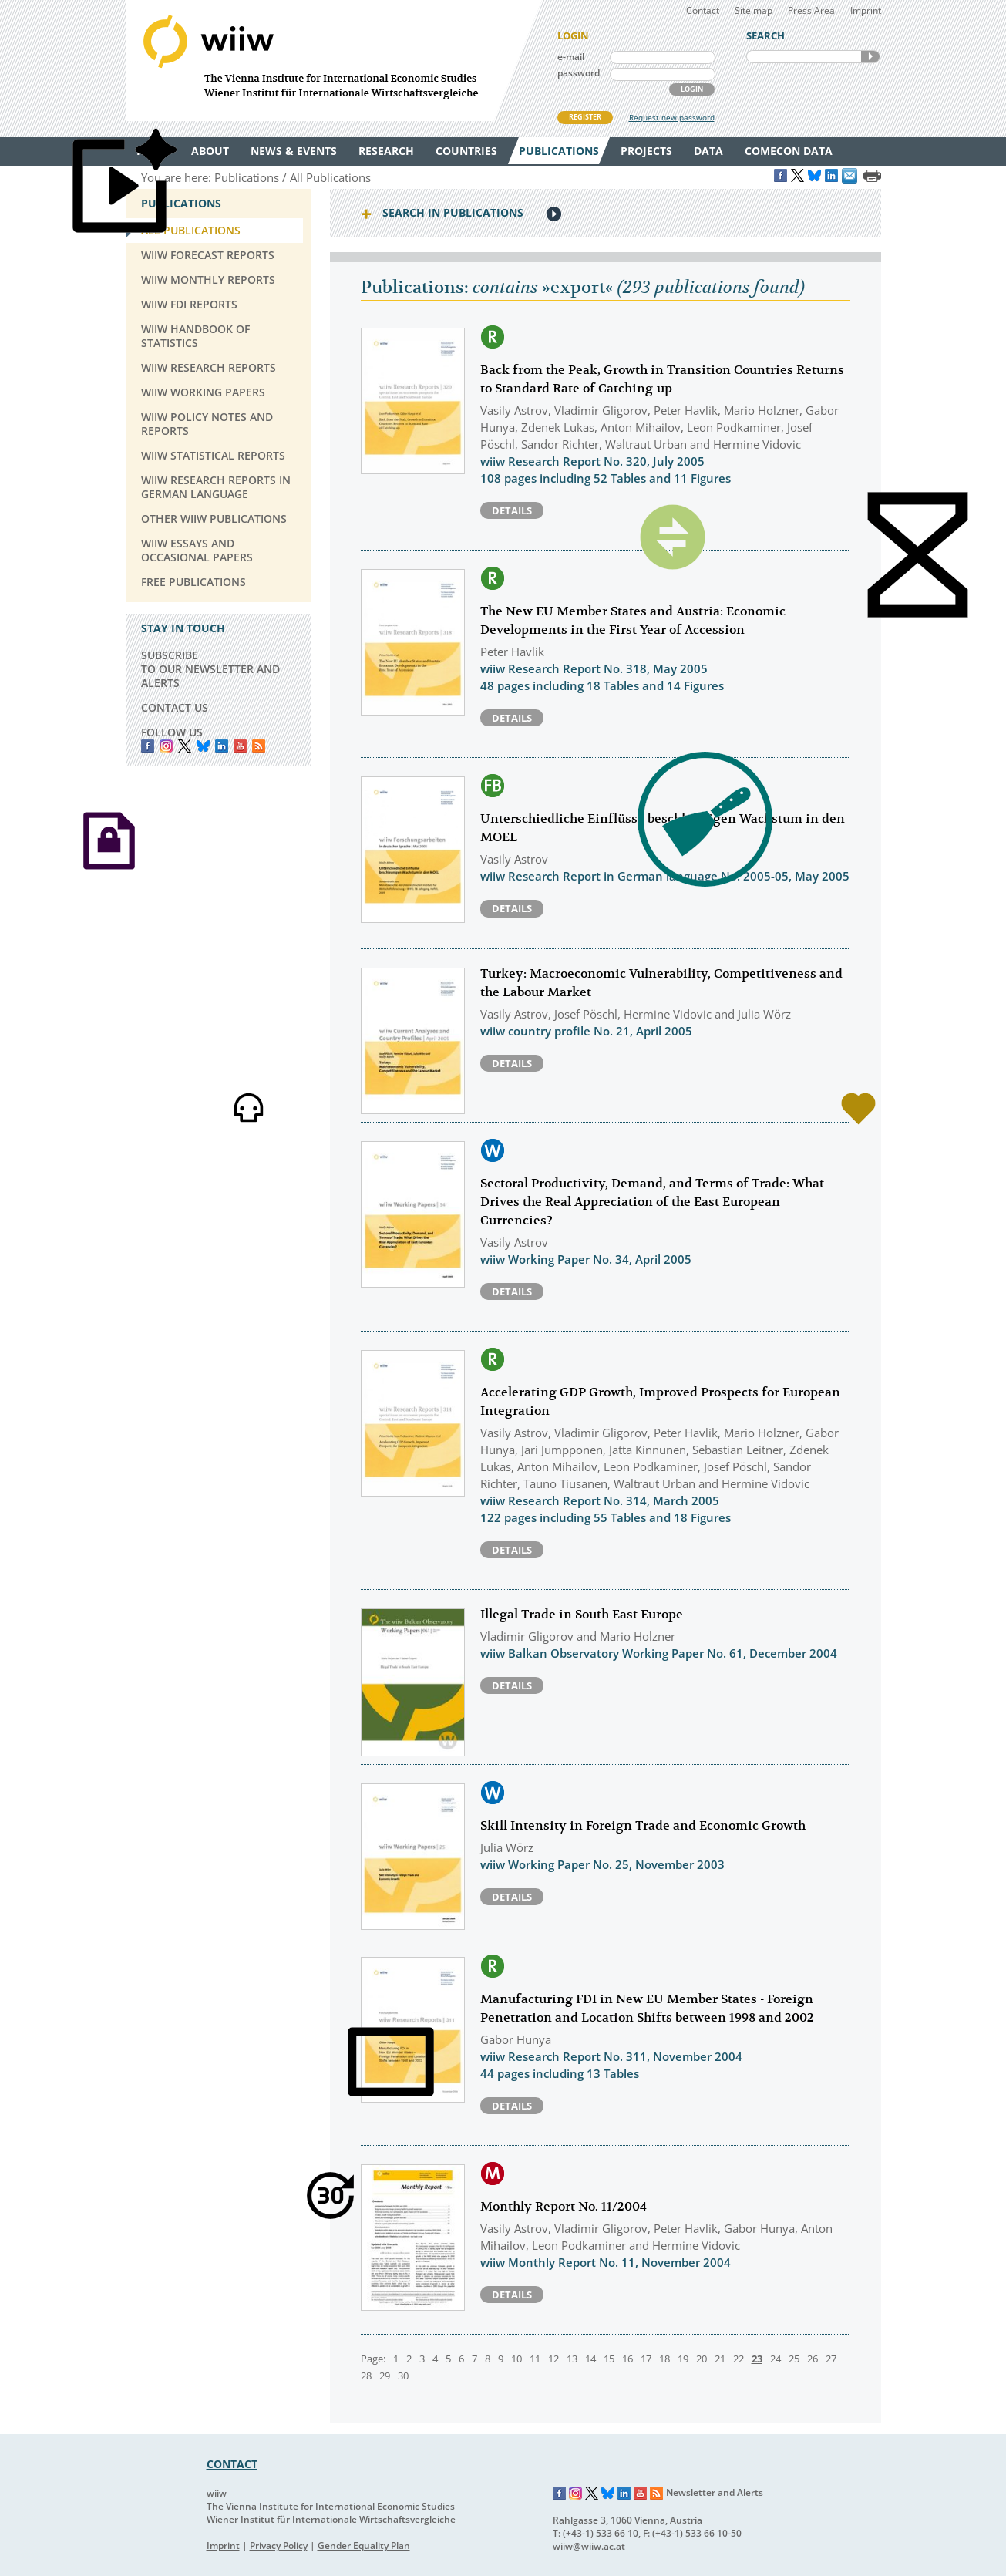  Describe the element at coordinates (391, 2062) in the screenshot. I see `draw a rectangle shape` at that location.